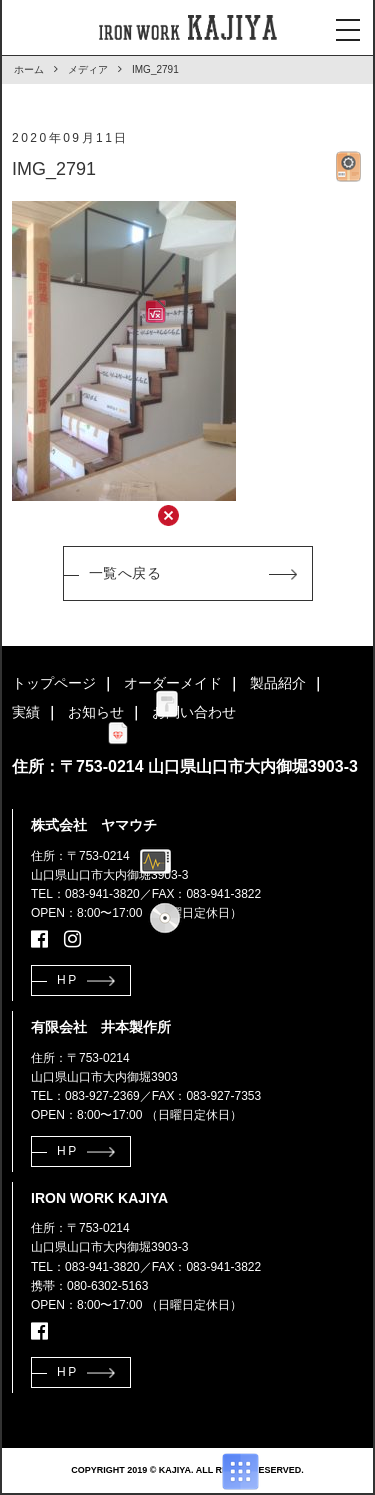 The height and width of the screenshot is (1495, 375). I want to click on stop or cancel the current process, so click(168, 515).